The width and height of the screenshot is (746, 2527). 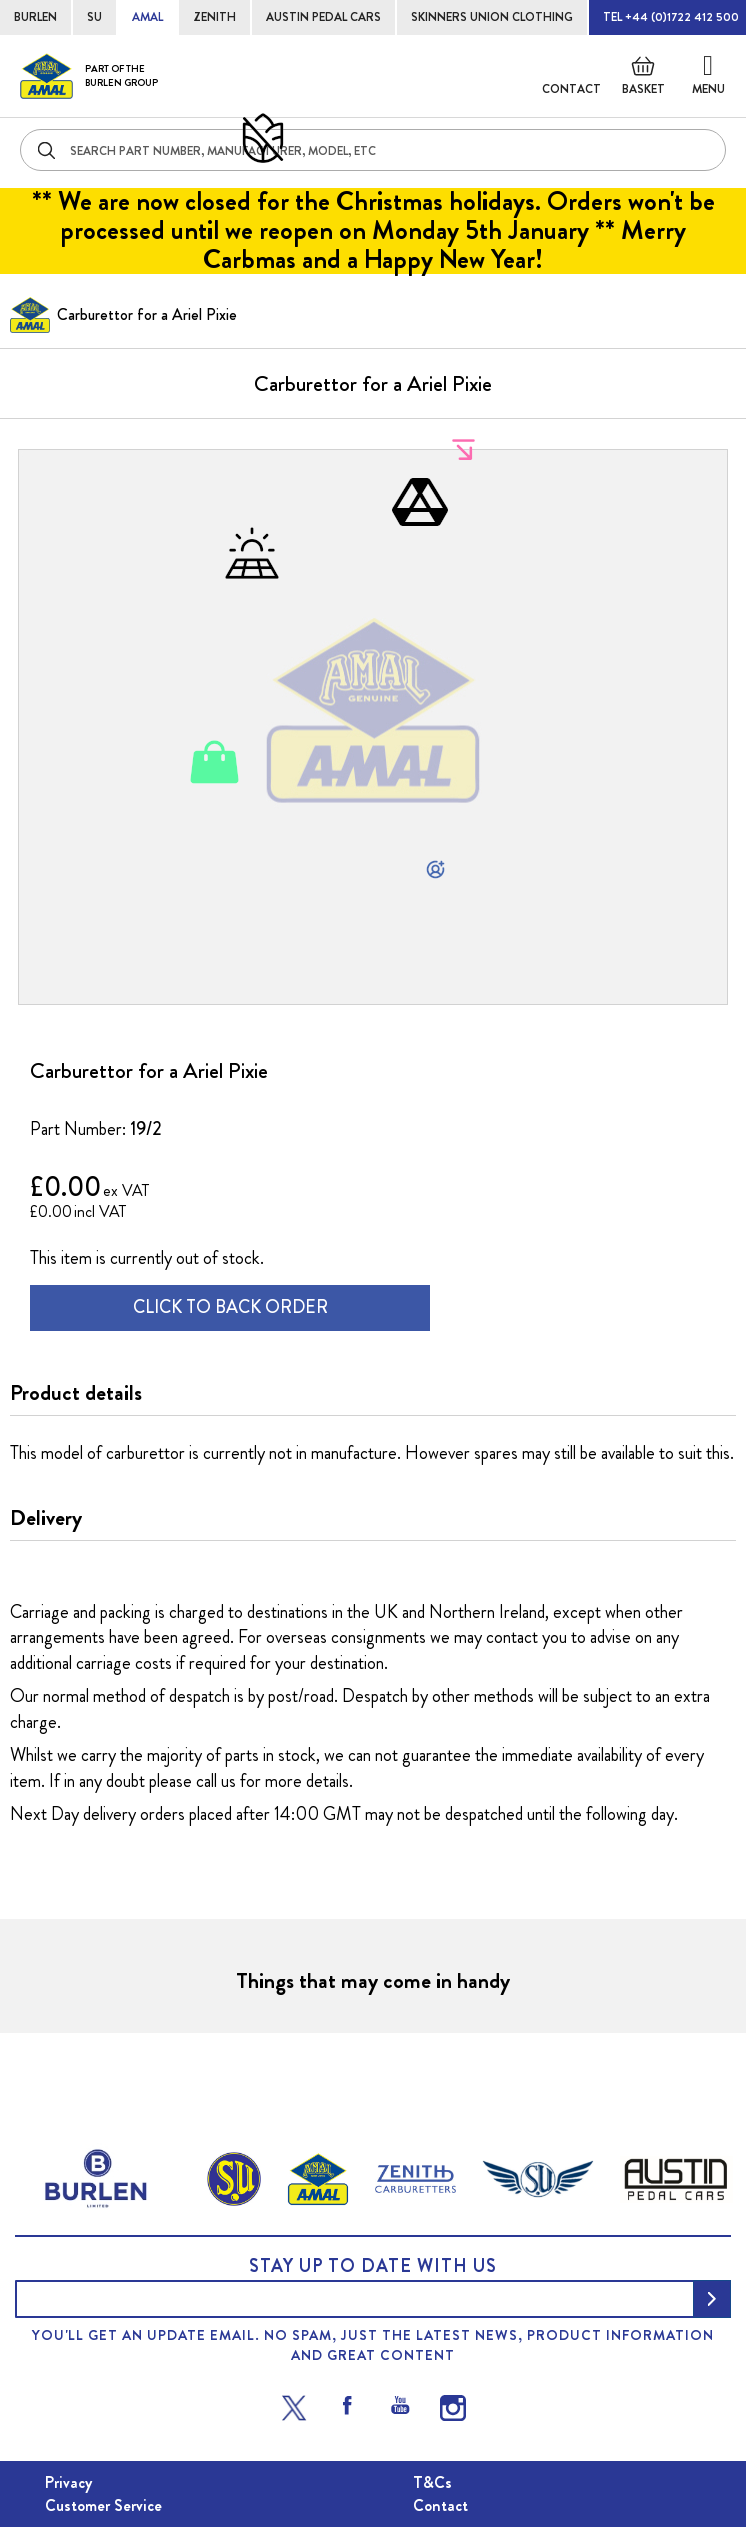 What do you see at coordinates (263, 139) in the screenshot?
I see `indicates gluten-free or grain-free option` at bounding box center [263, 139].